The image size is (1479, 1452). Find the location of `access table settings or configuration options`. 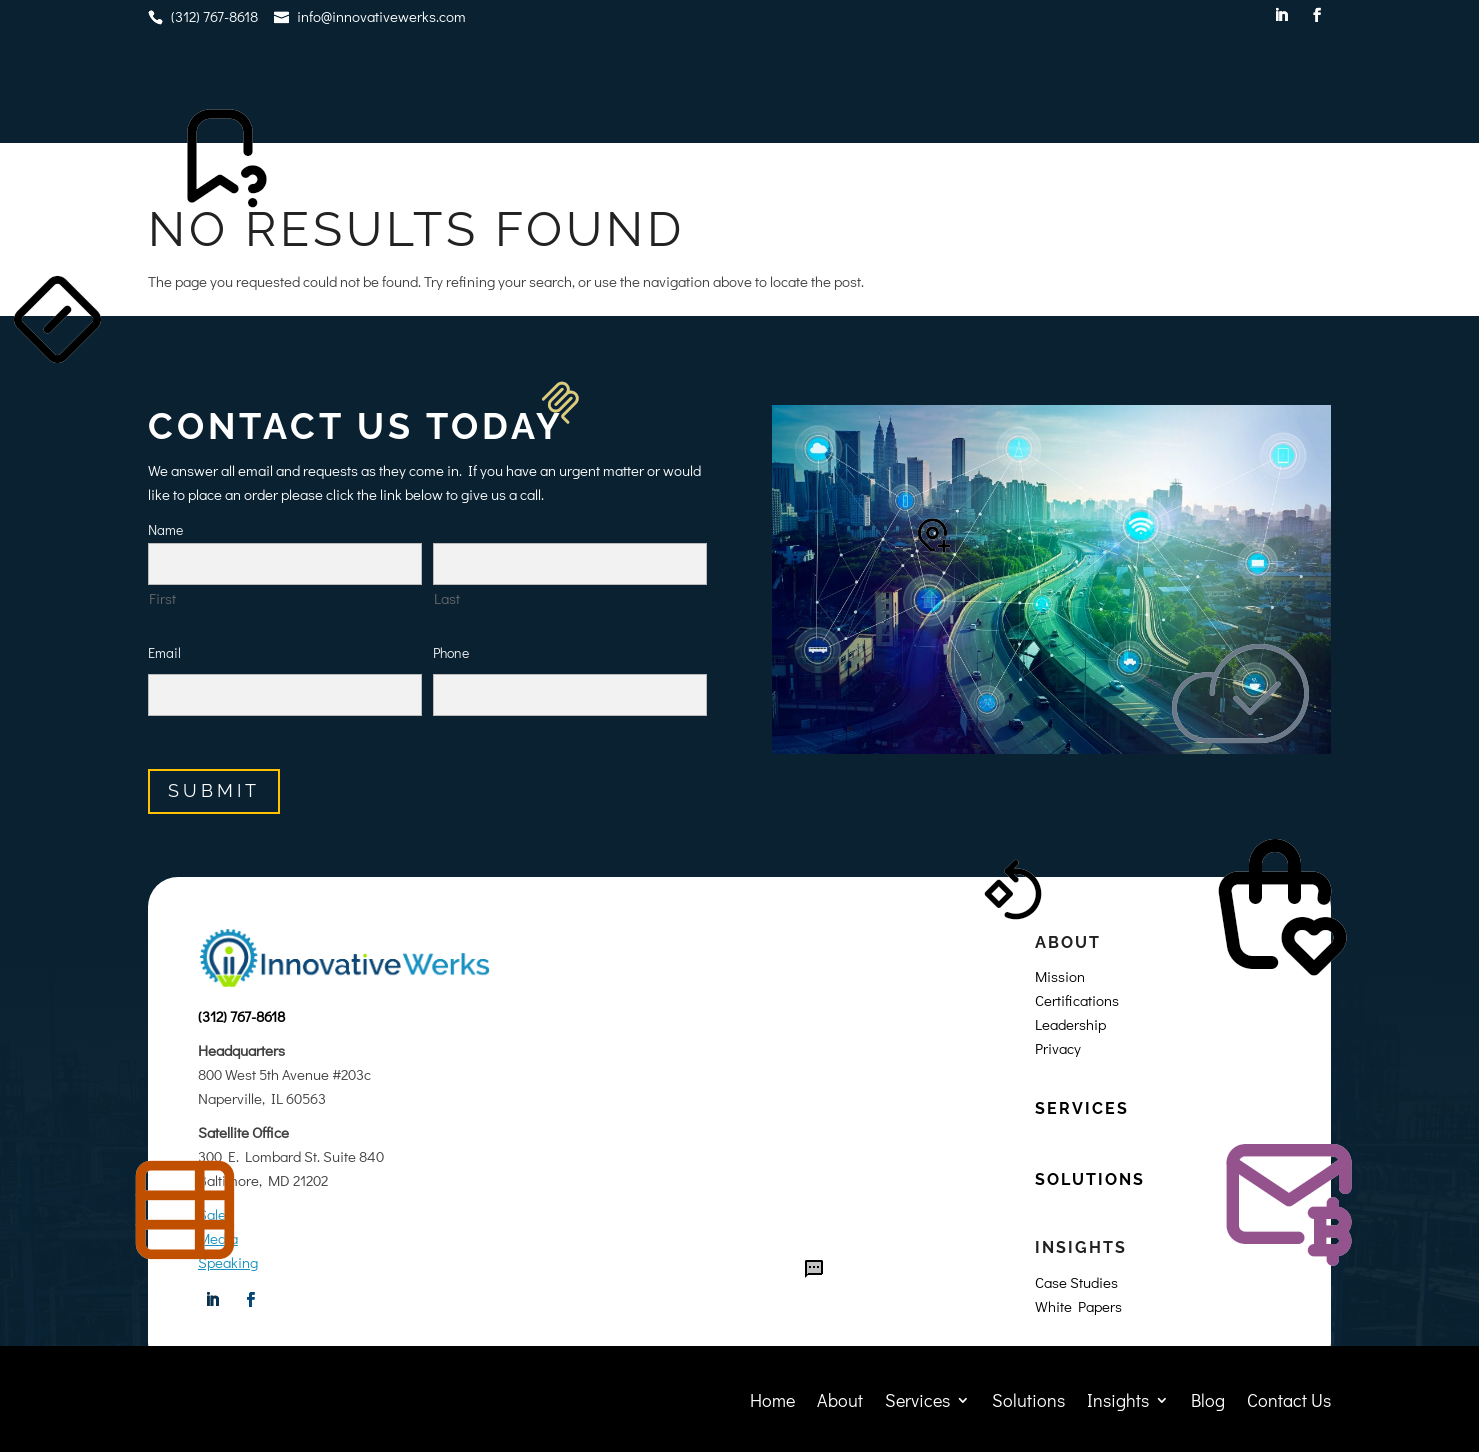

access table settings or configuration options is located at coordinates (185, 1210).